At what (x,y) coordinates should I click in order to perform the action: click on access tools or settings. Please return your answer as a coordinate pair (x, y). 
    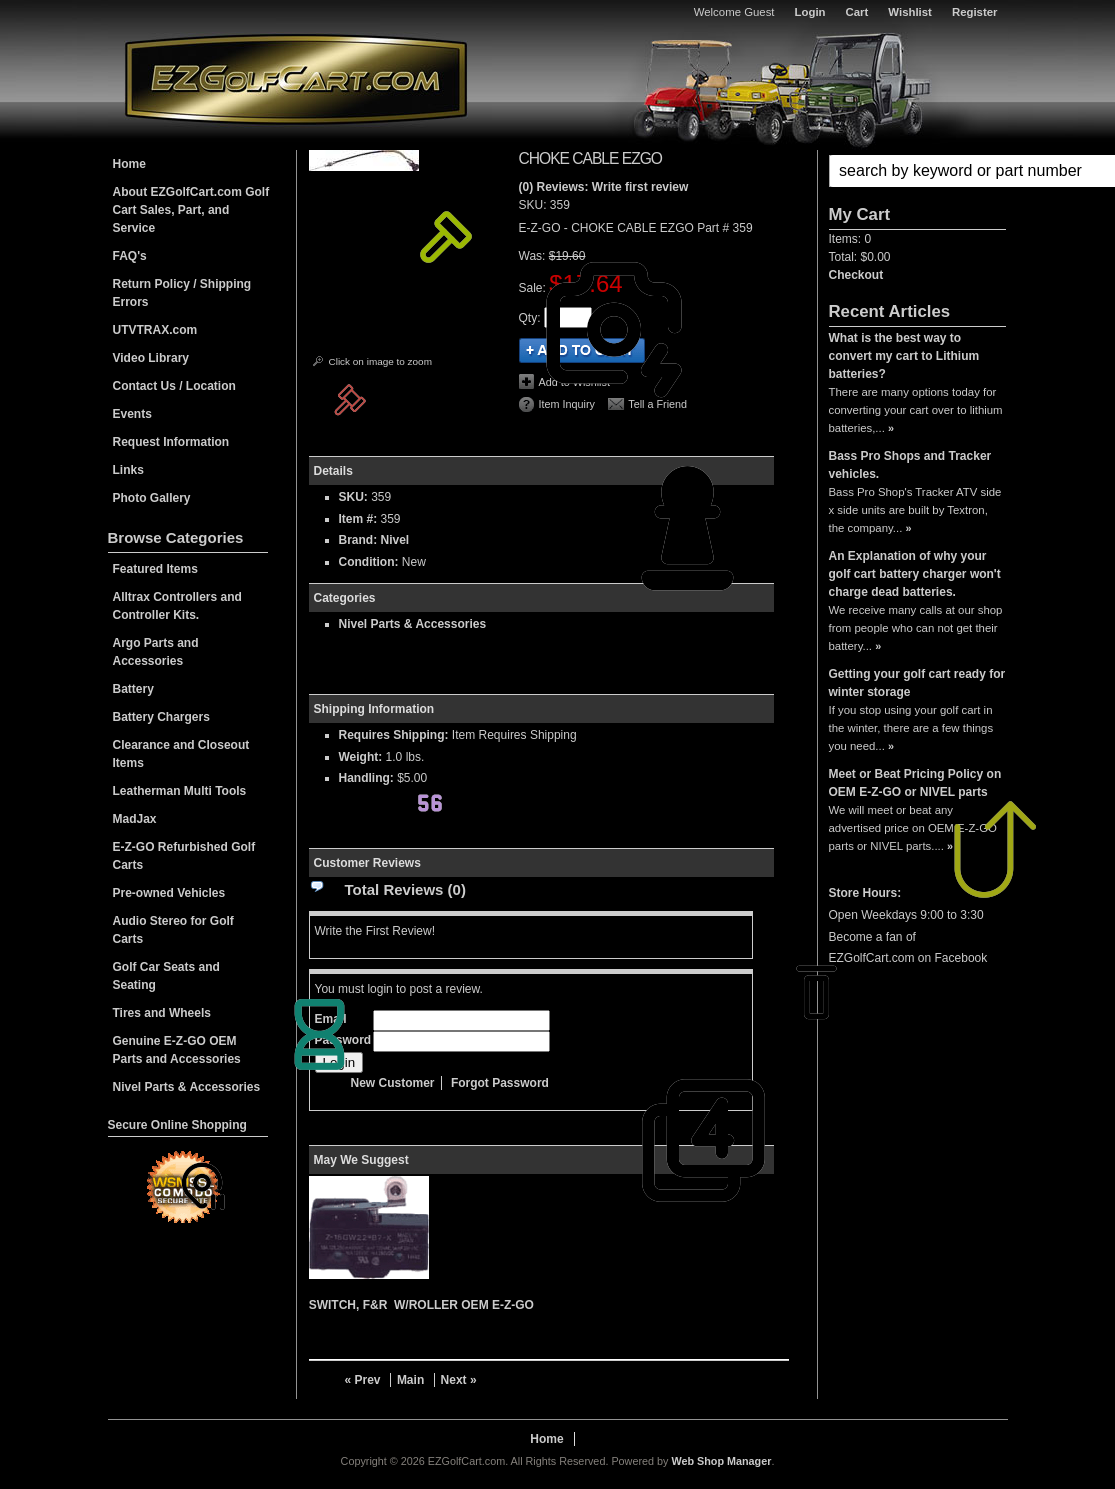
    Looking at the image, I should click on (445, 236).